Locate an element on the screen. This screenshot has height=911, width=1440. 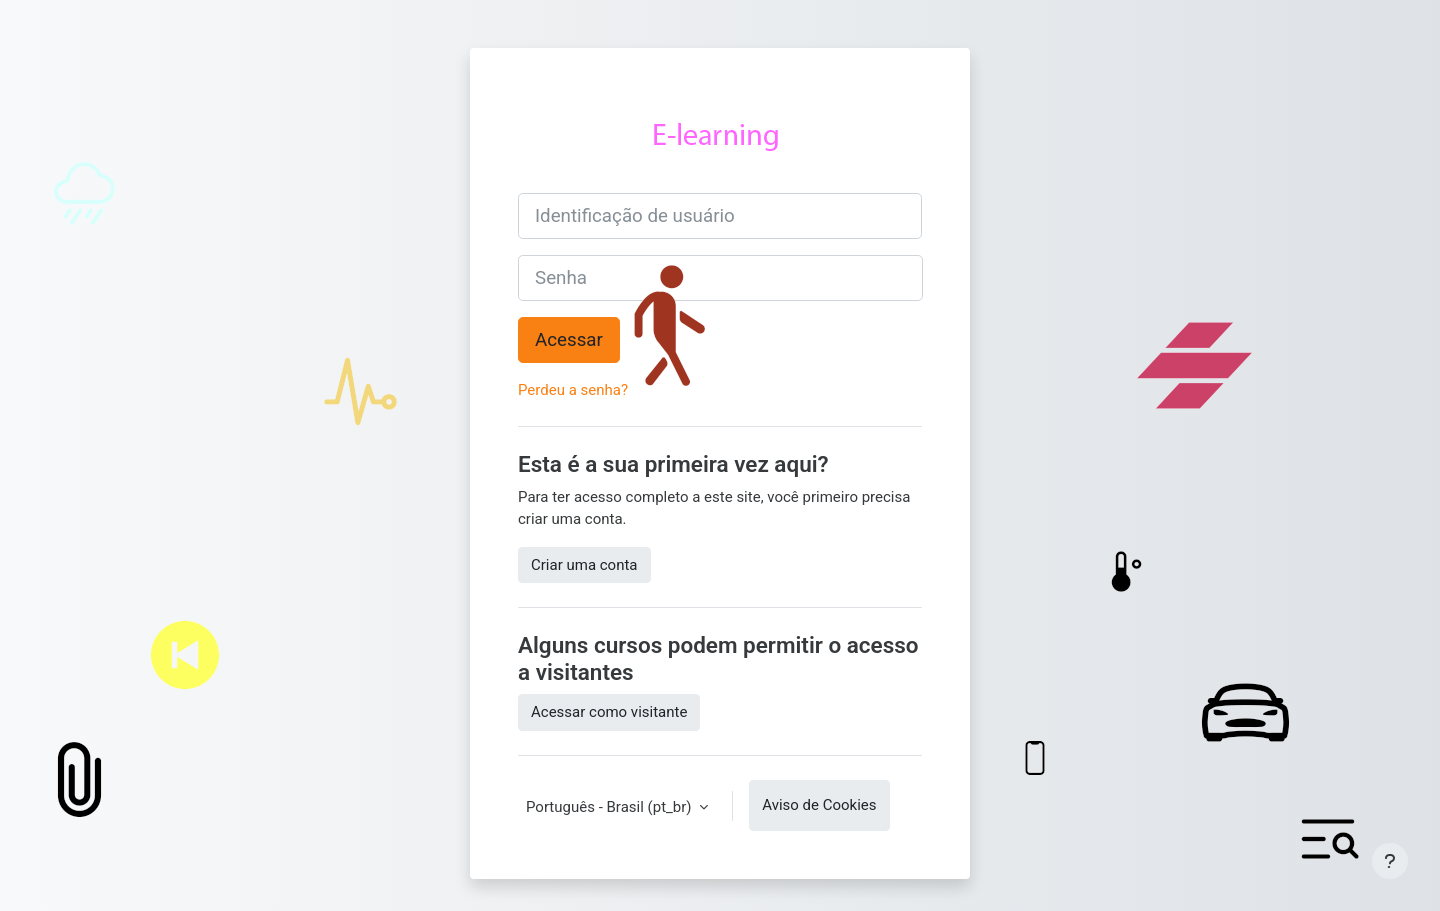
select sports car or performance vehicle option is located at coordinates (1245, 712).